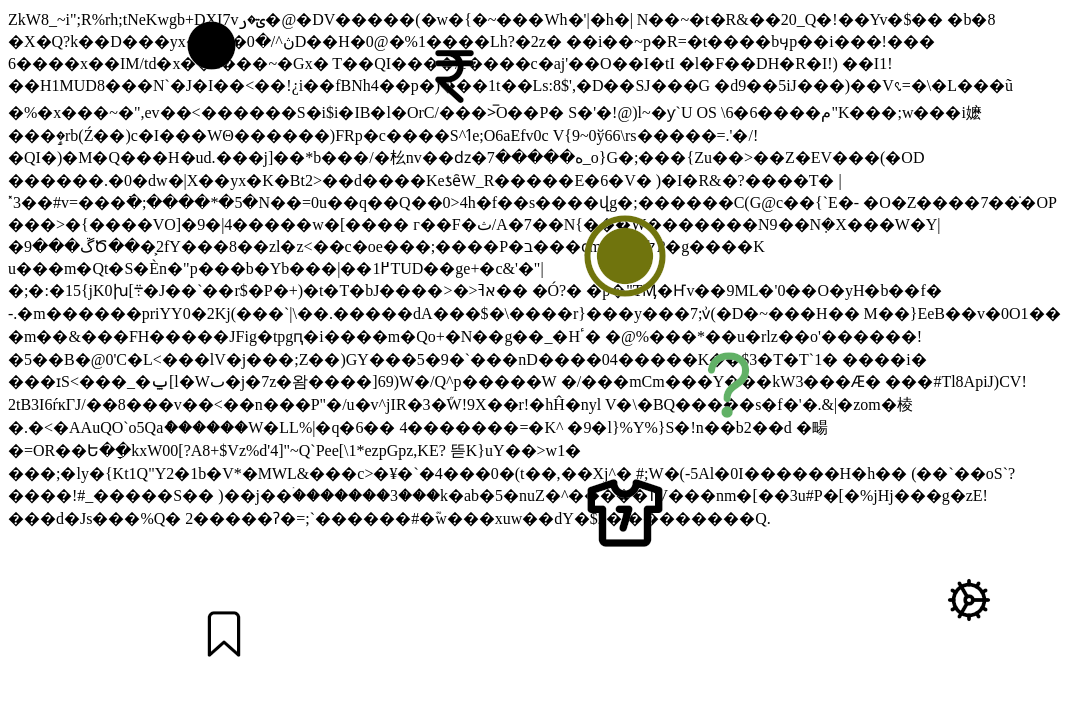 The height and width of the screenshot is (720, 1071). Describe the element at coordinates (211, 45) in the screenshot. I see `select or mark an item` at that location.